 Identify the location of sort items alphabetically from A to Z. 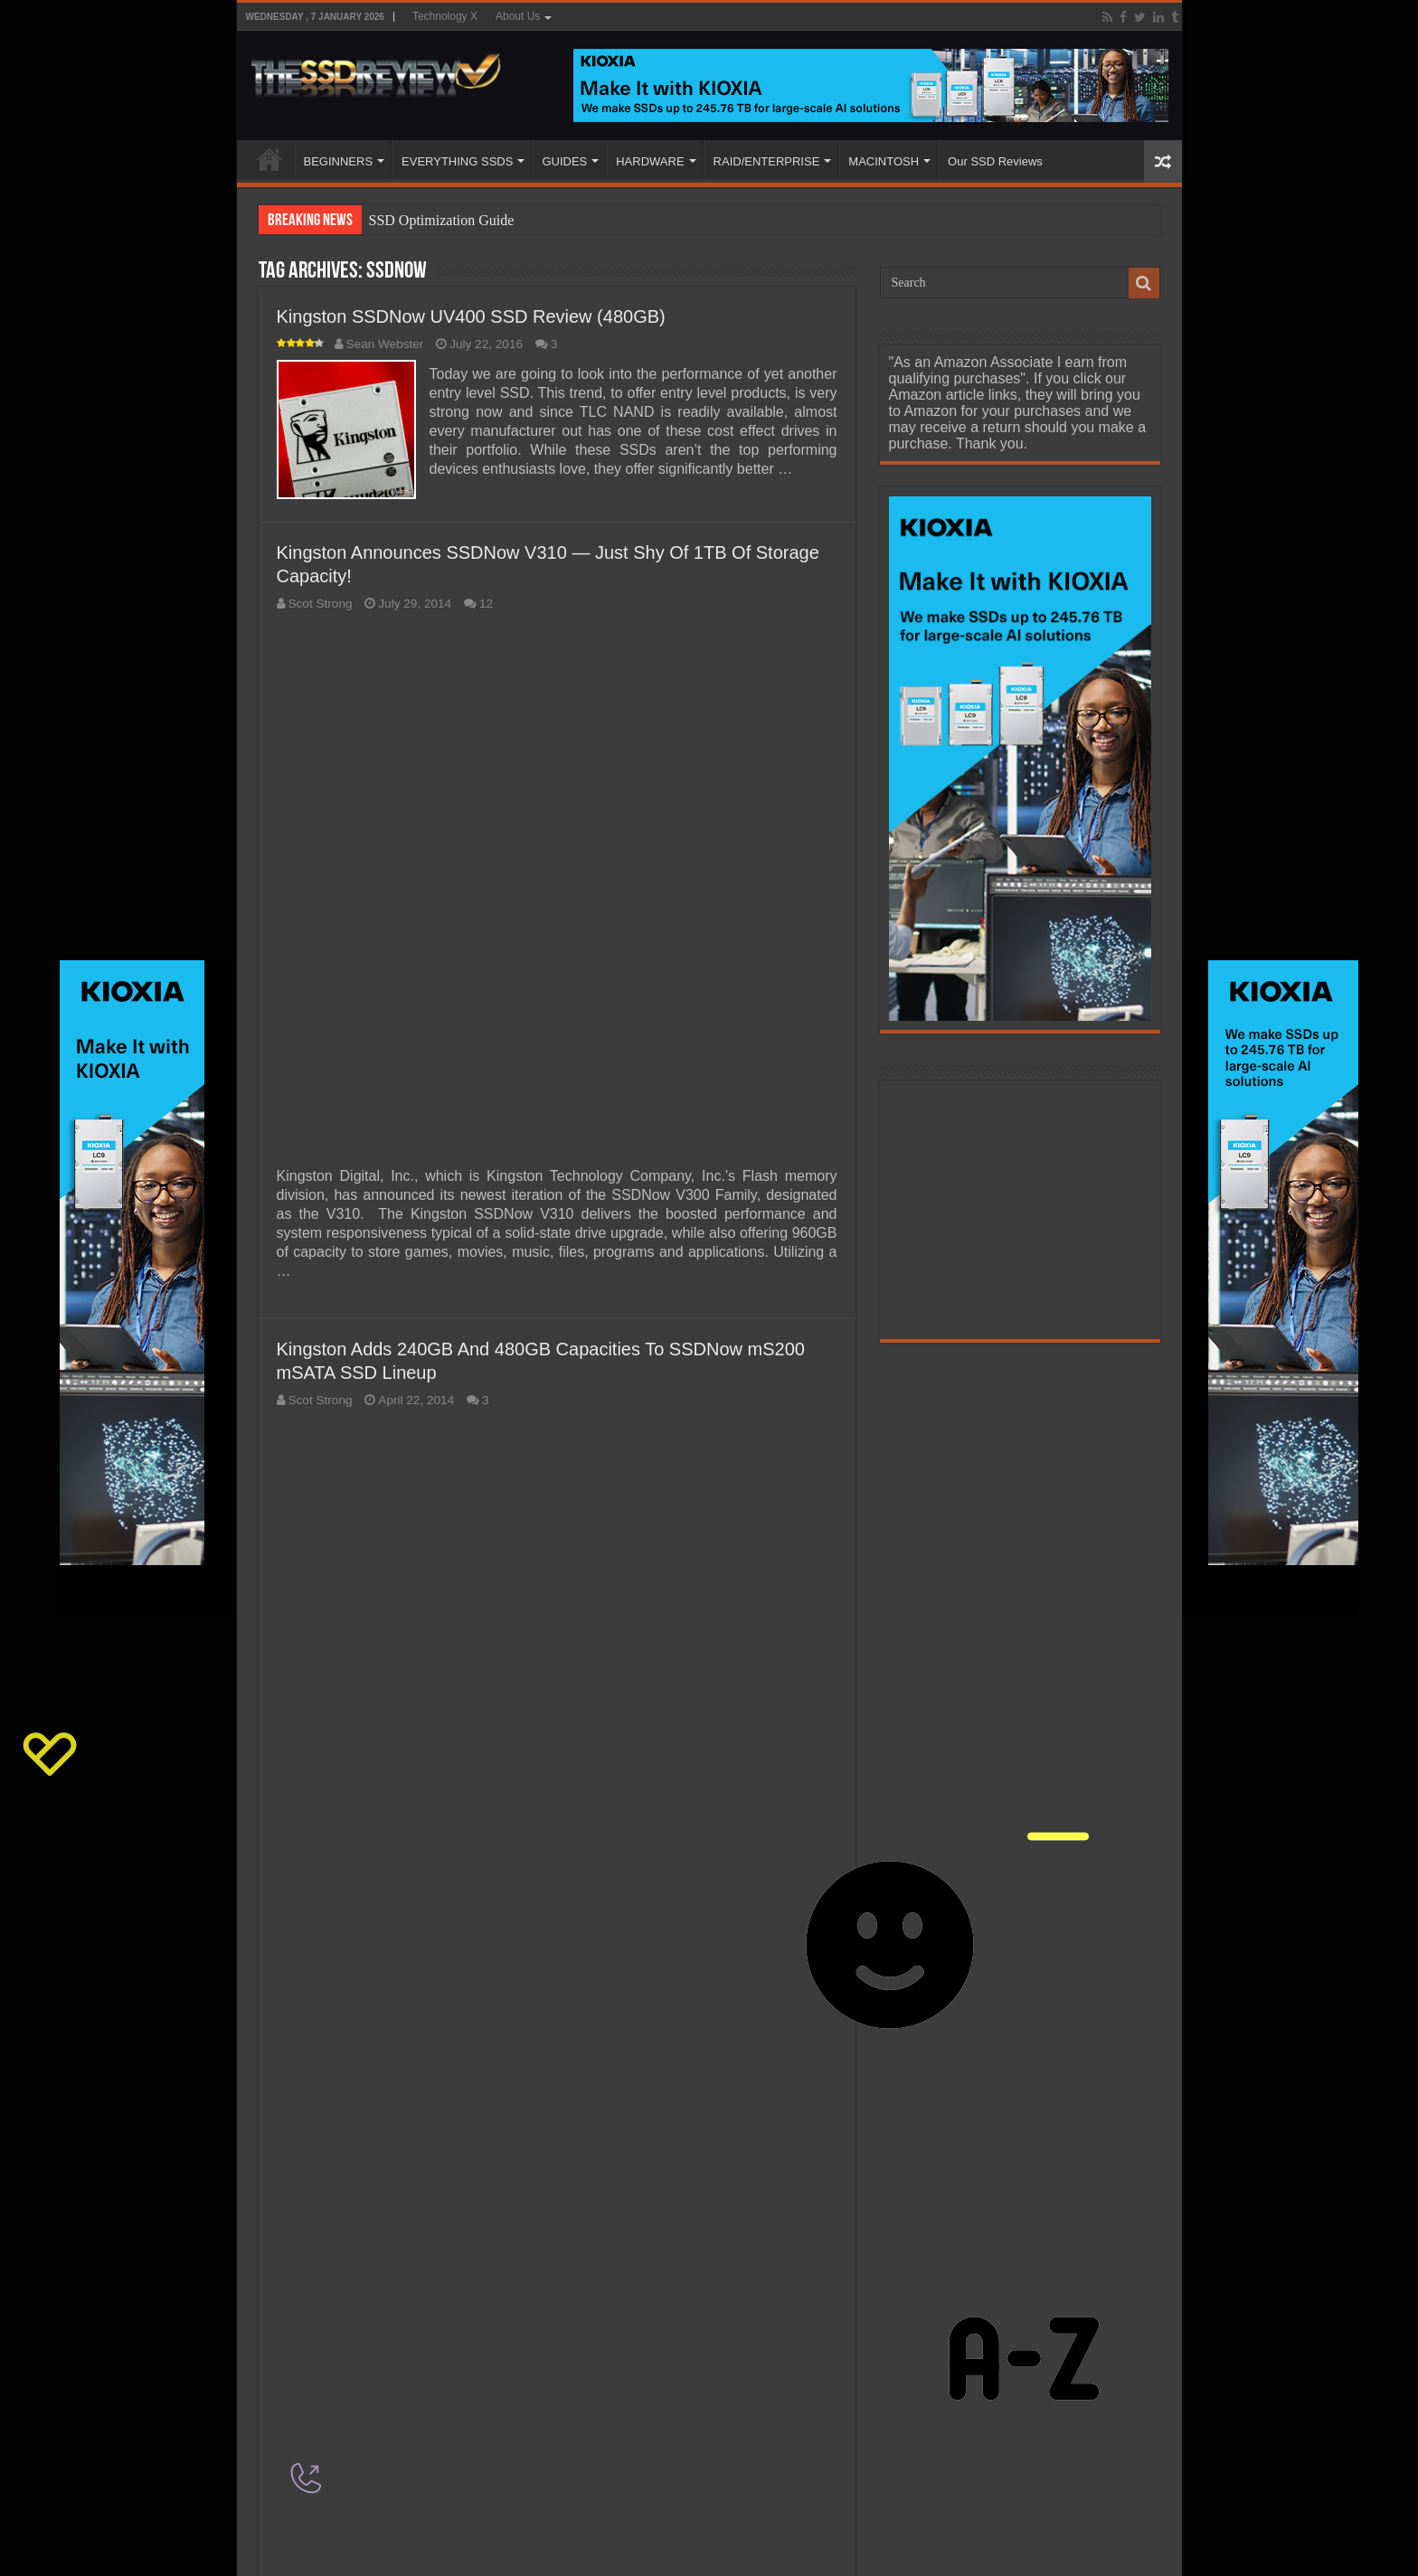
(1024, 2358).